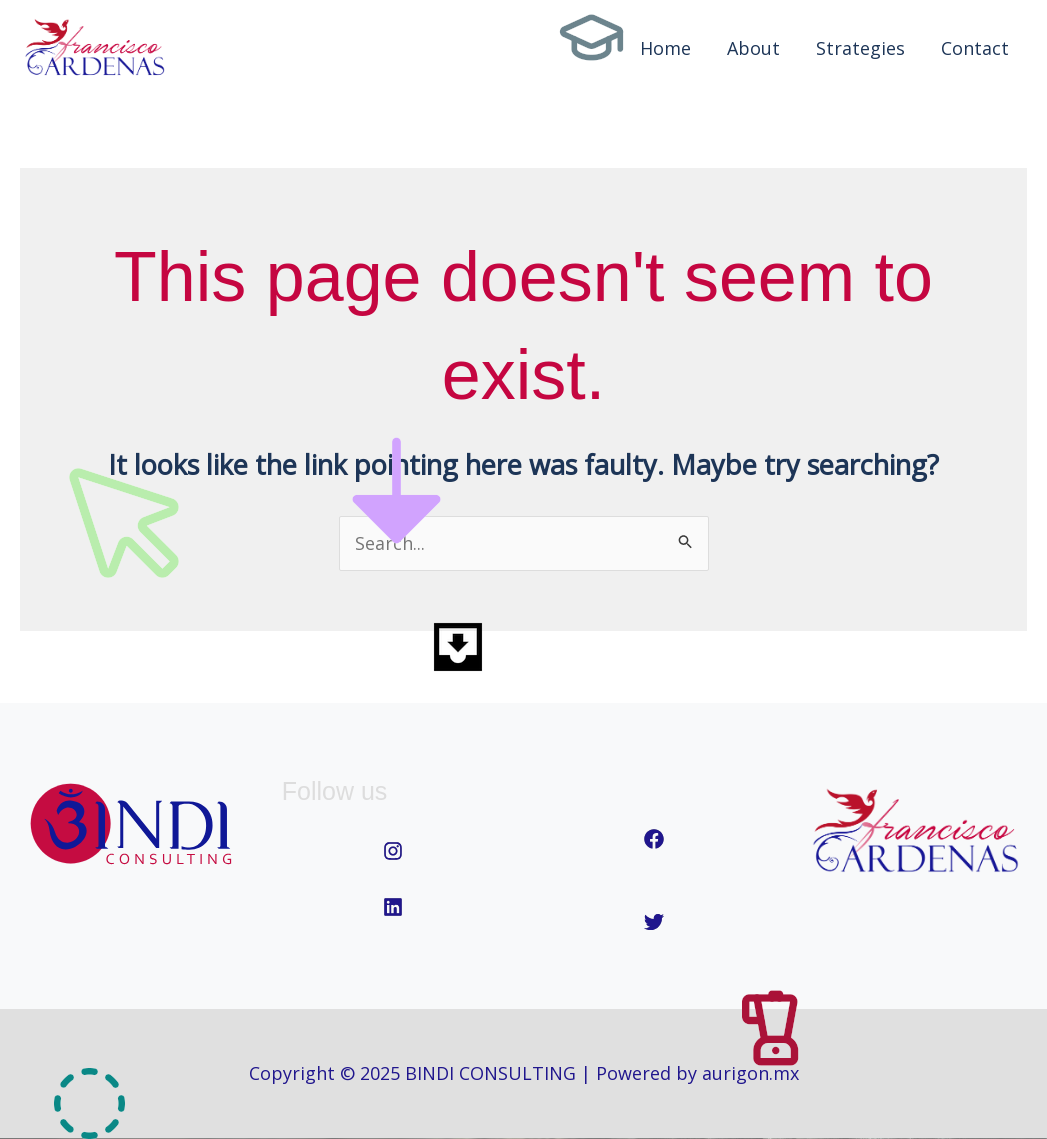 This screenshot has width=1047, height=1139. What do you see at coordinates (772, 1028) in the screenshot?
I see `kitchen blender appliance icon` at bounding box center [772, 1028].